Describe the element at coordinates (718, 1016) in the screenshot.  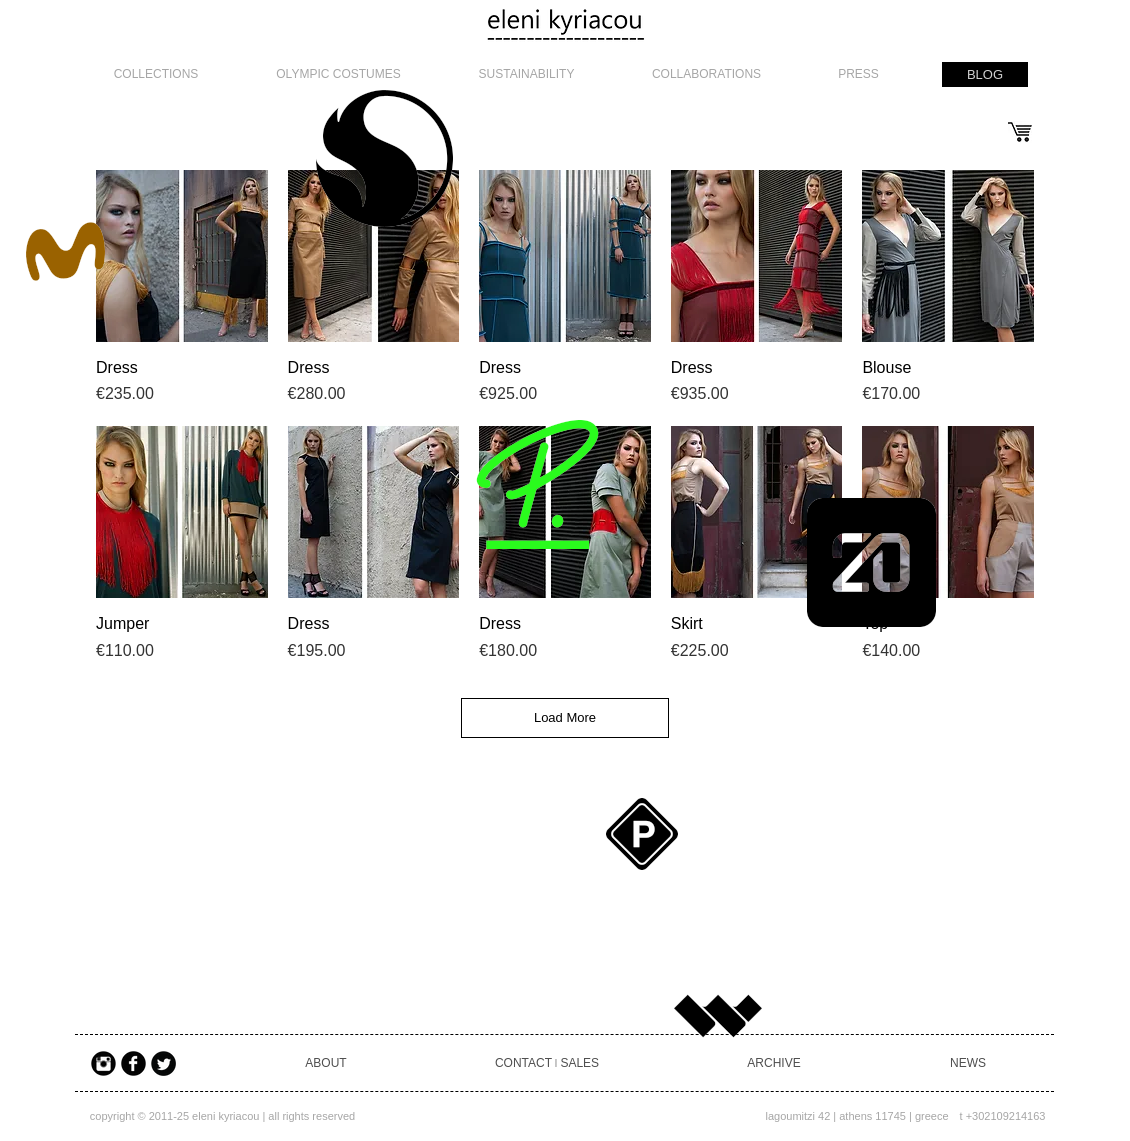
I see `wondershare brand logo` at that location.